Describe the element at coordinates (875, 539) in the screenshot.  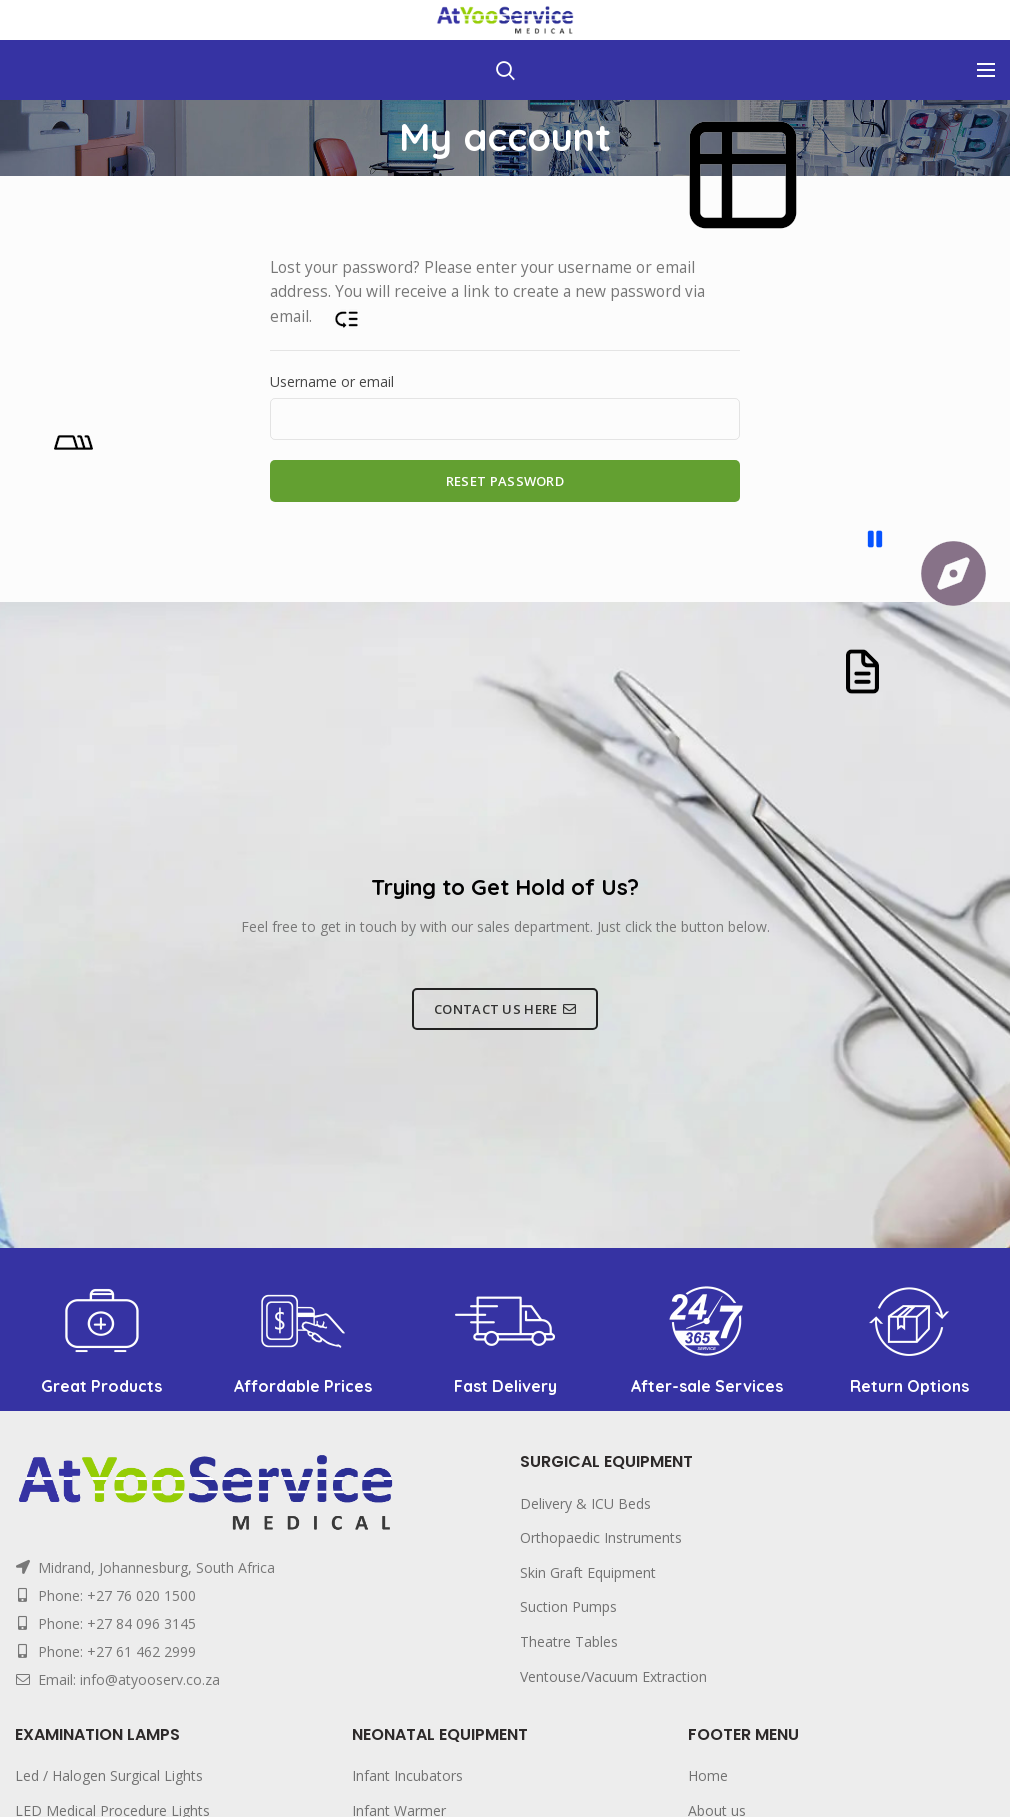
I see `pause media playback` at that location.